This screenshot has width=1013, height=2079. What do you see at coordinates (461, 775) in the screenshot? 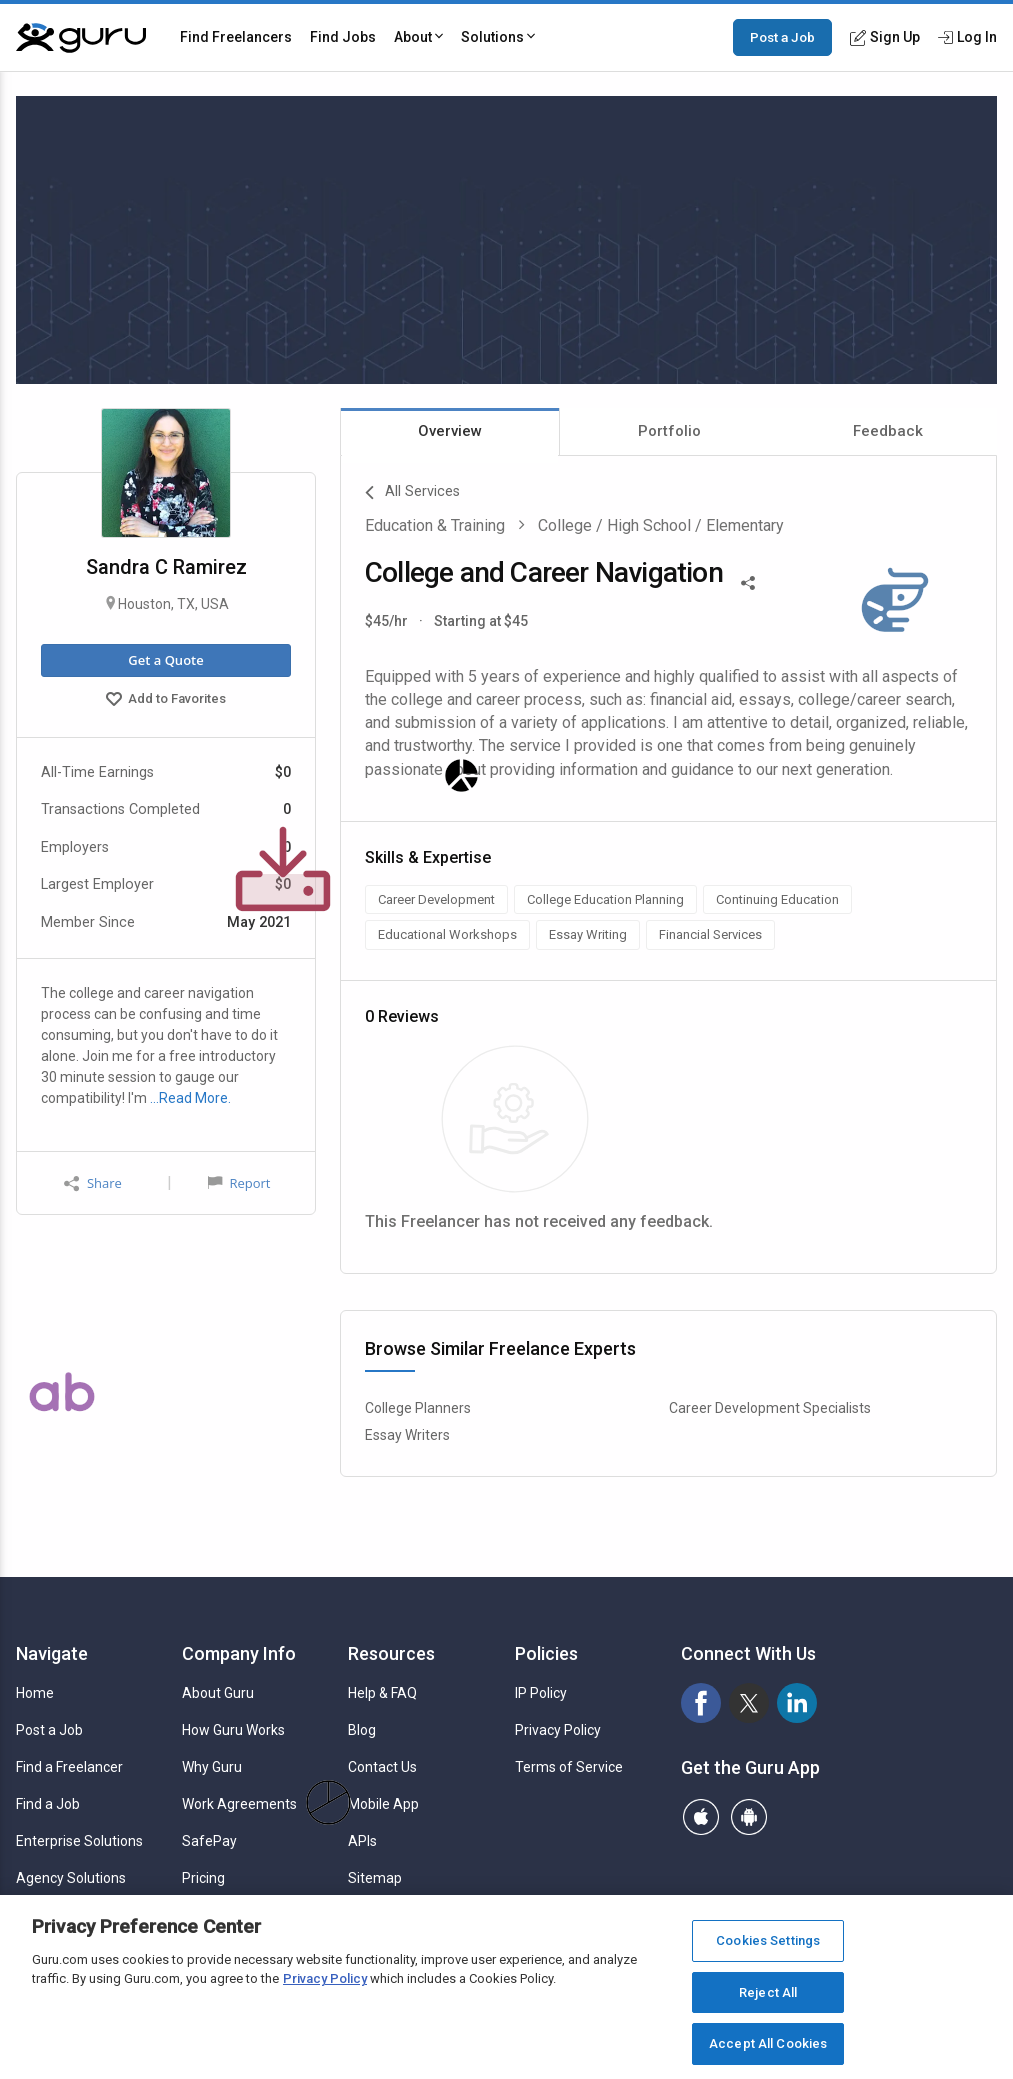
I see `view pie chart analytics` at bounding box center [461, 775].